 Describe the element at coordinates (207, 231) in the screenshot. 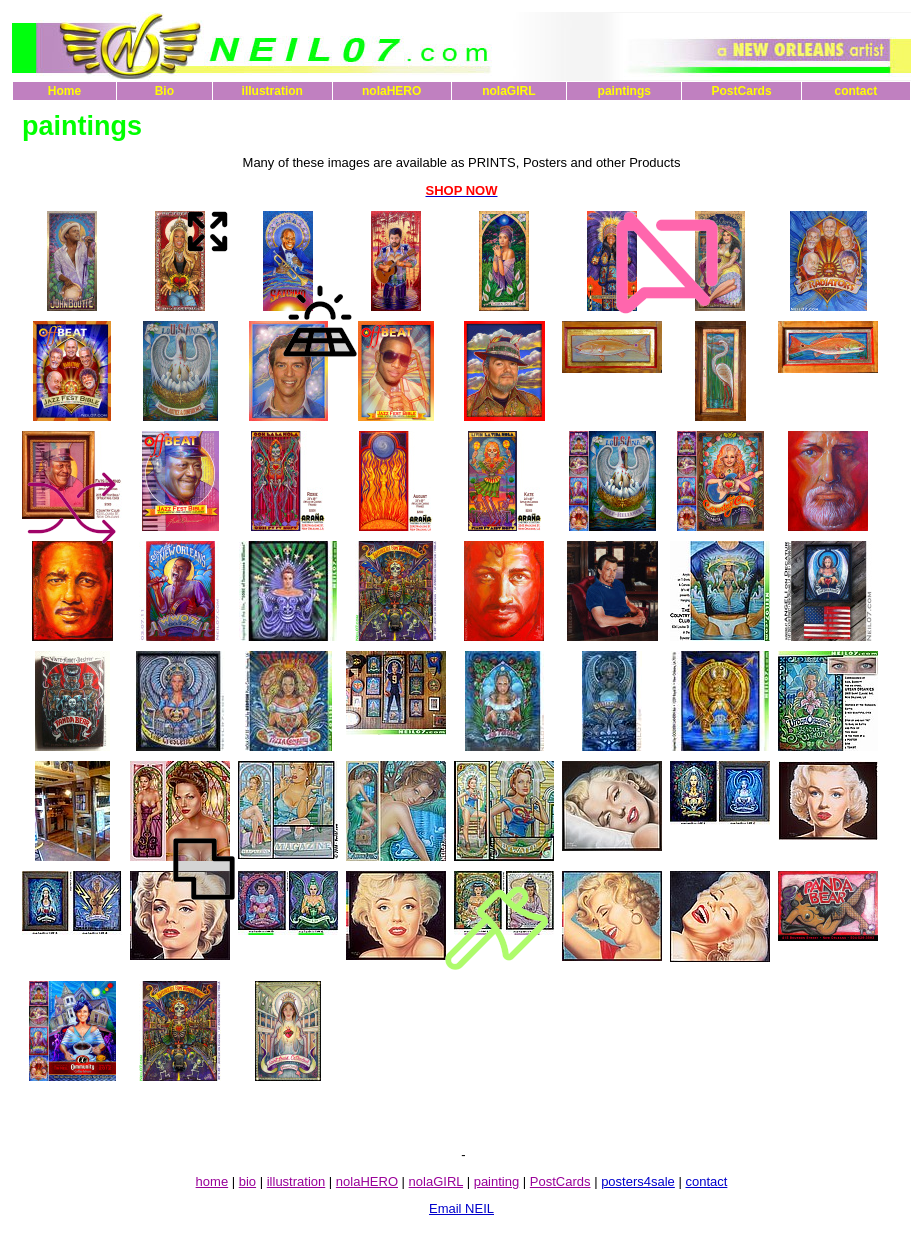

I see `expand to fullscreen mode` at that location.